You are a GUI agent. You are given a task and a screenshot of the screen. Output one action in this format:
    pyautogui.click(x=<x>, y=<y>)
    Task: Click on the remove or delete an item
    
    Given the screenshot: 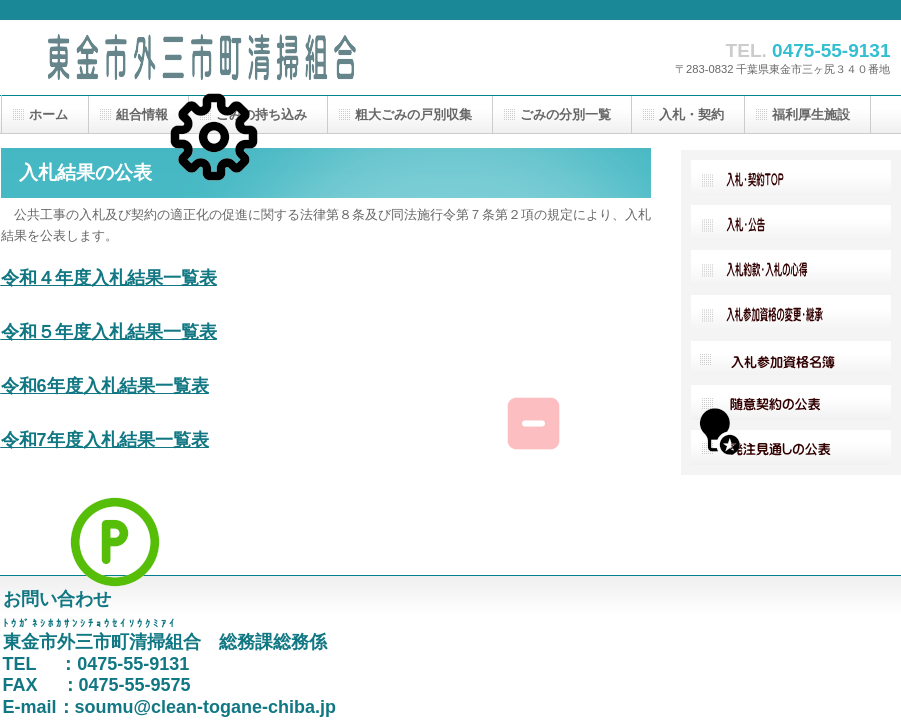 What is the action you would take?
    pyautogui.click(x=533, y=423)
    